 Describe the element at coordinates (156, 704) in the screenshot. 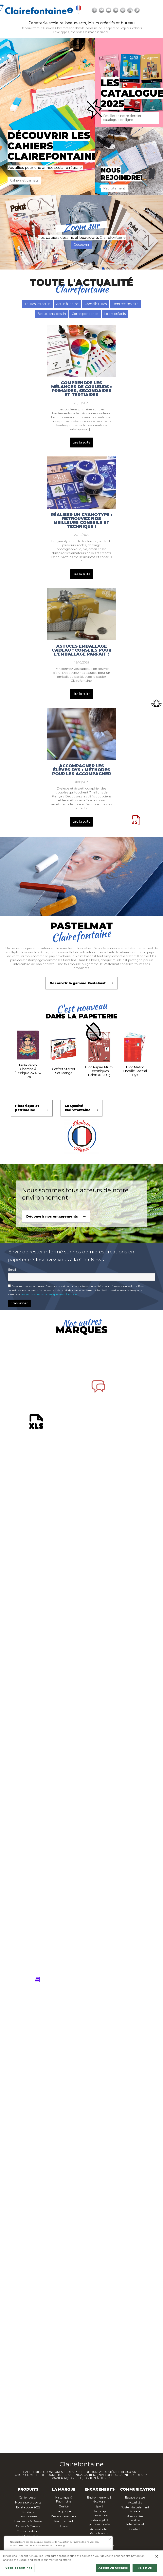

I see `access meditation or mindfulness features` at that location.